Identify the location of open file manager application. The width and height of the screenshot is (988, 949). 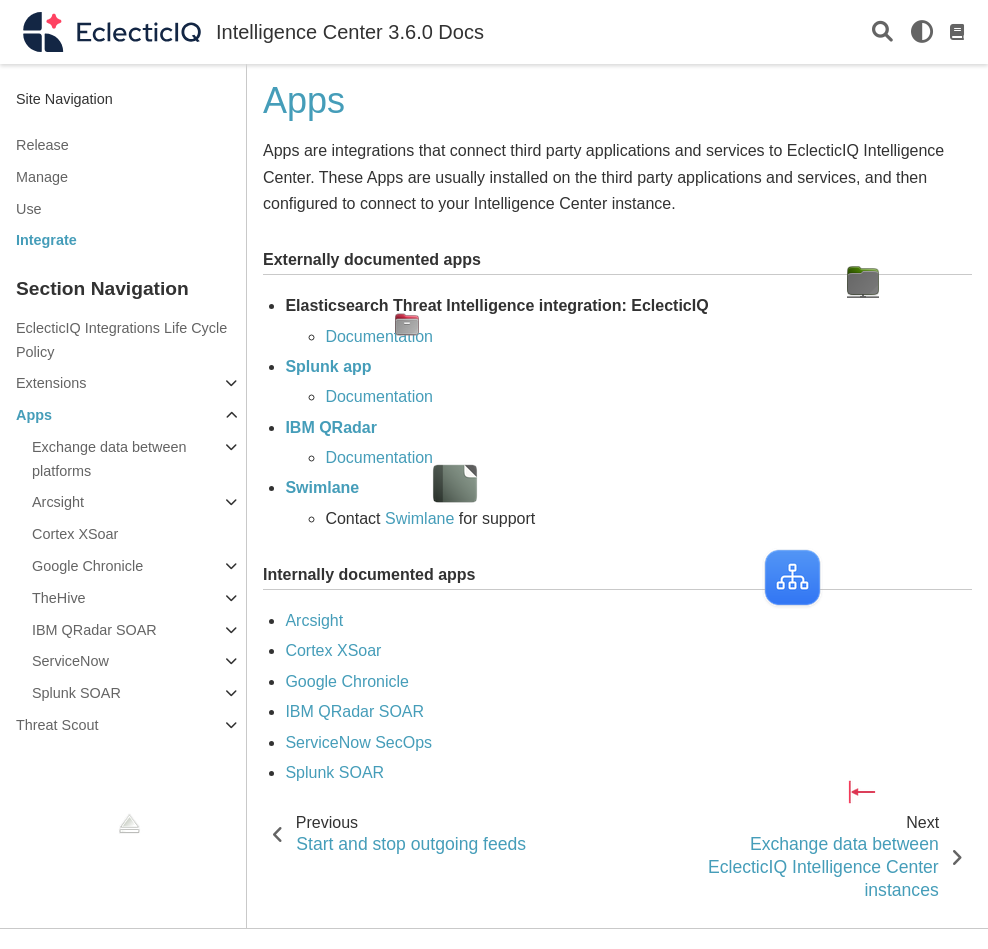
(407, 324).